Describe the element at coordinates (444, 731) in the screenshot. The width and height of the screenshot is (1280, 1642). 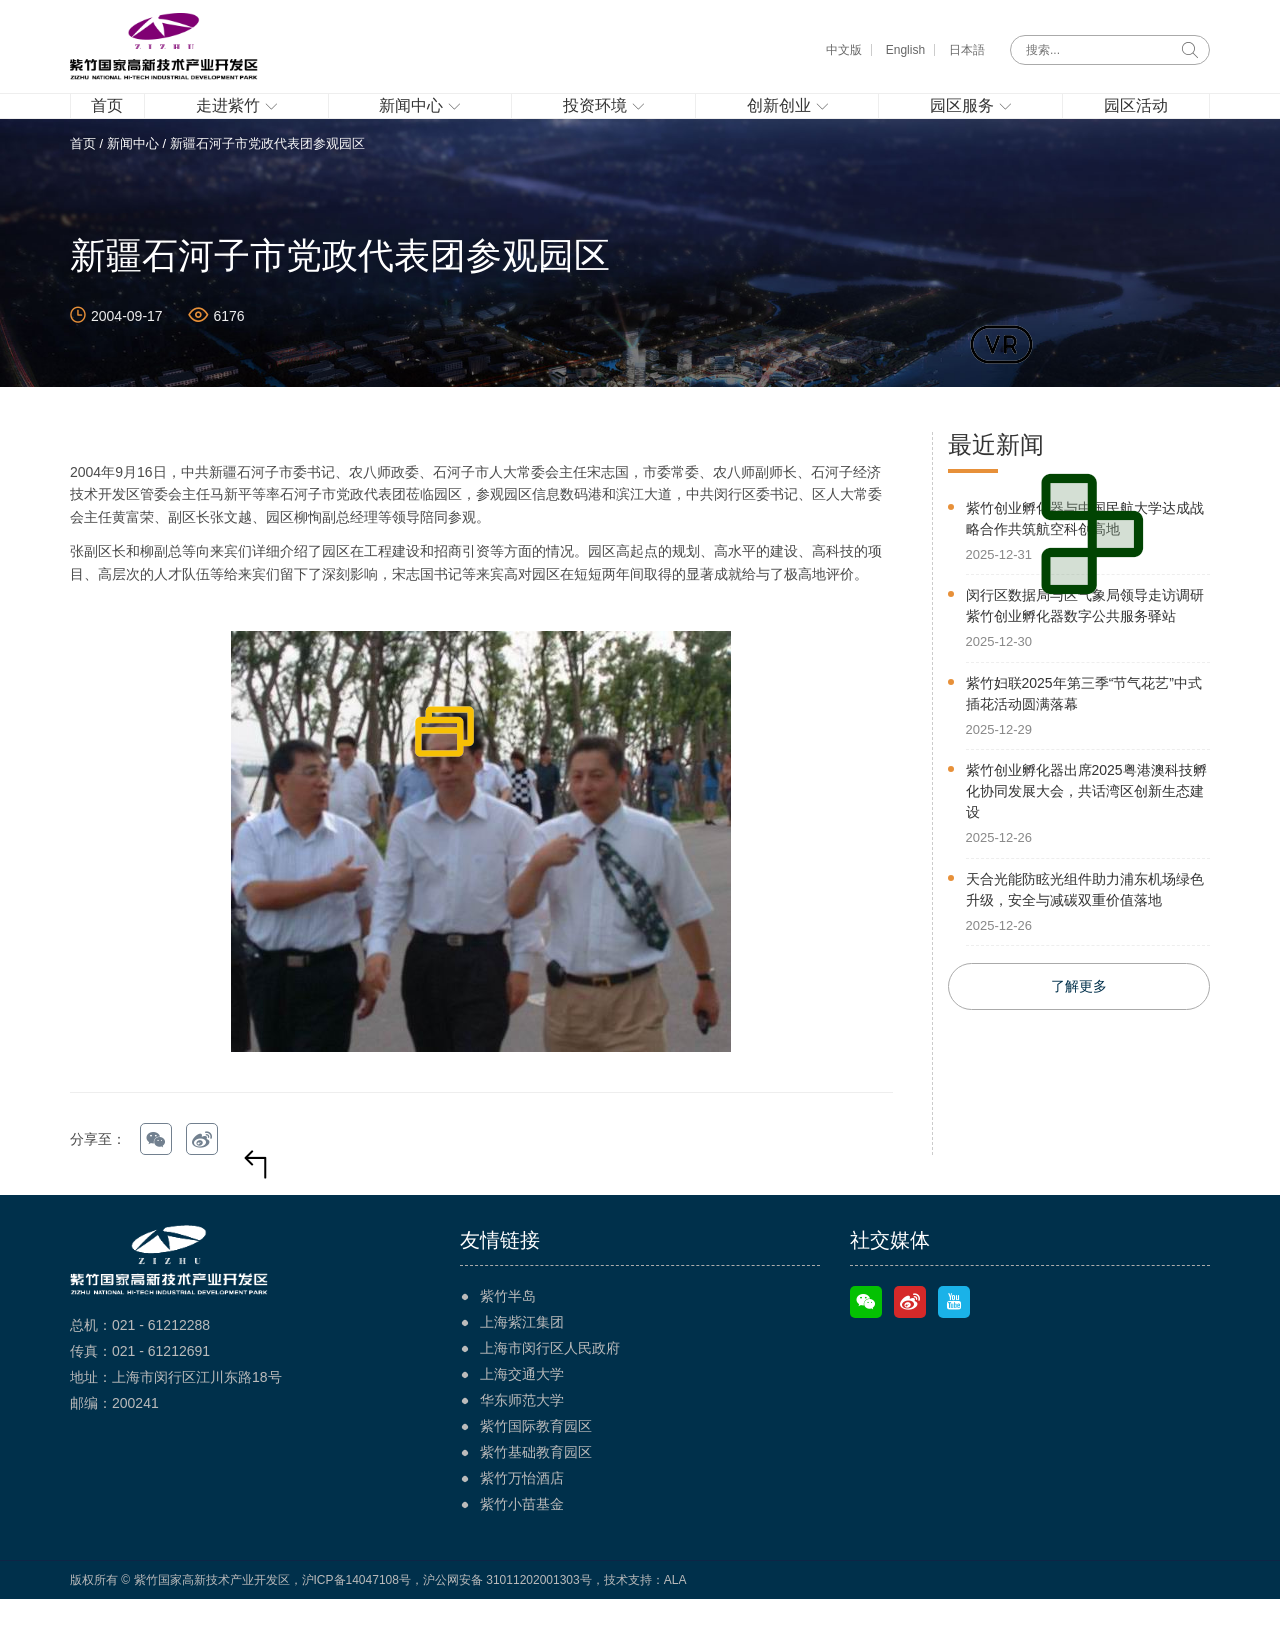
I see `view open browser windows` at that location.